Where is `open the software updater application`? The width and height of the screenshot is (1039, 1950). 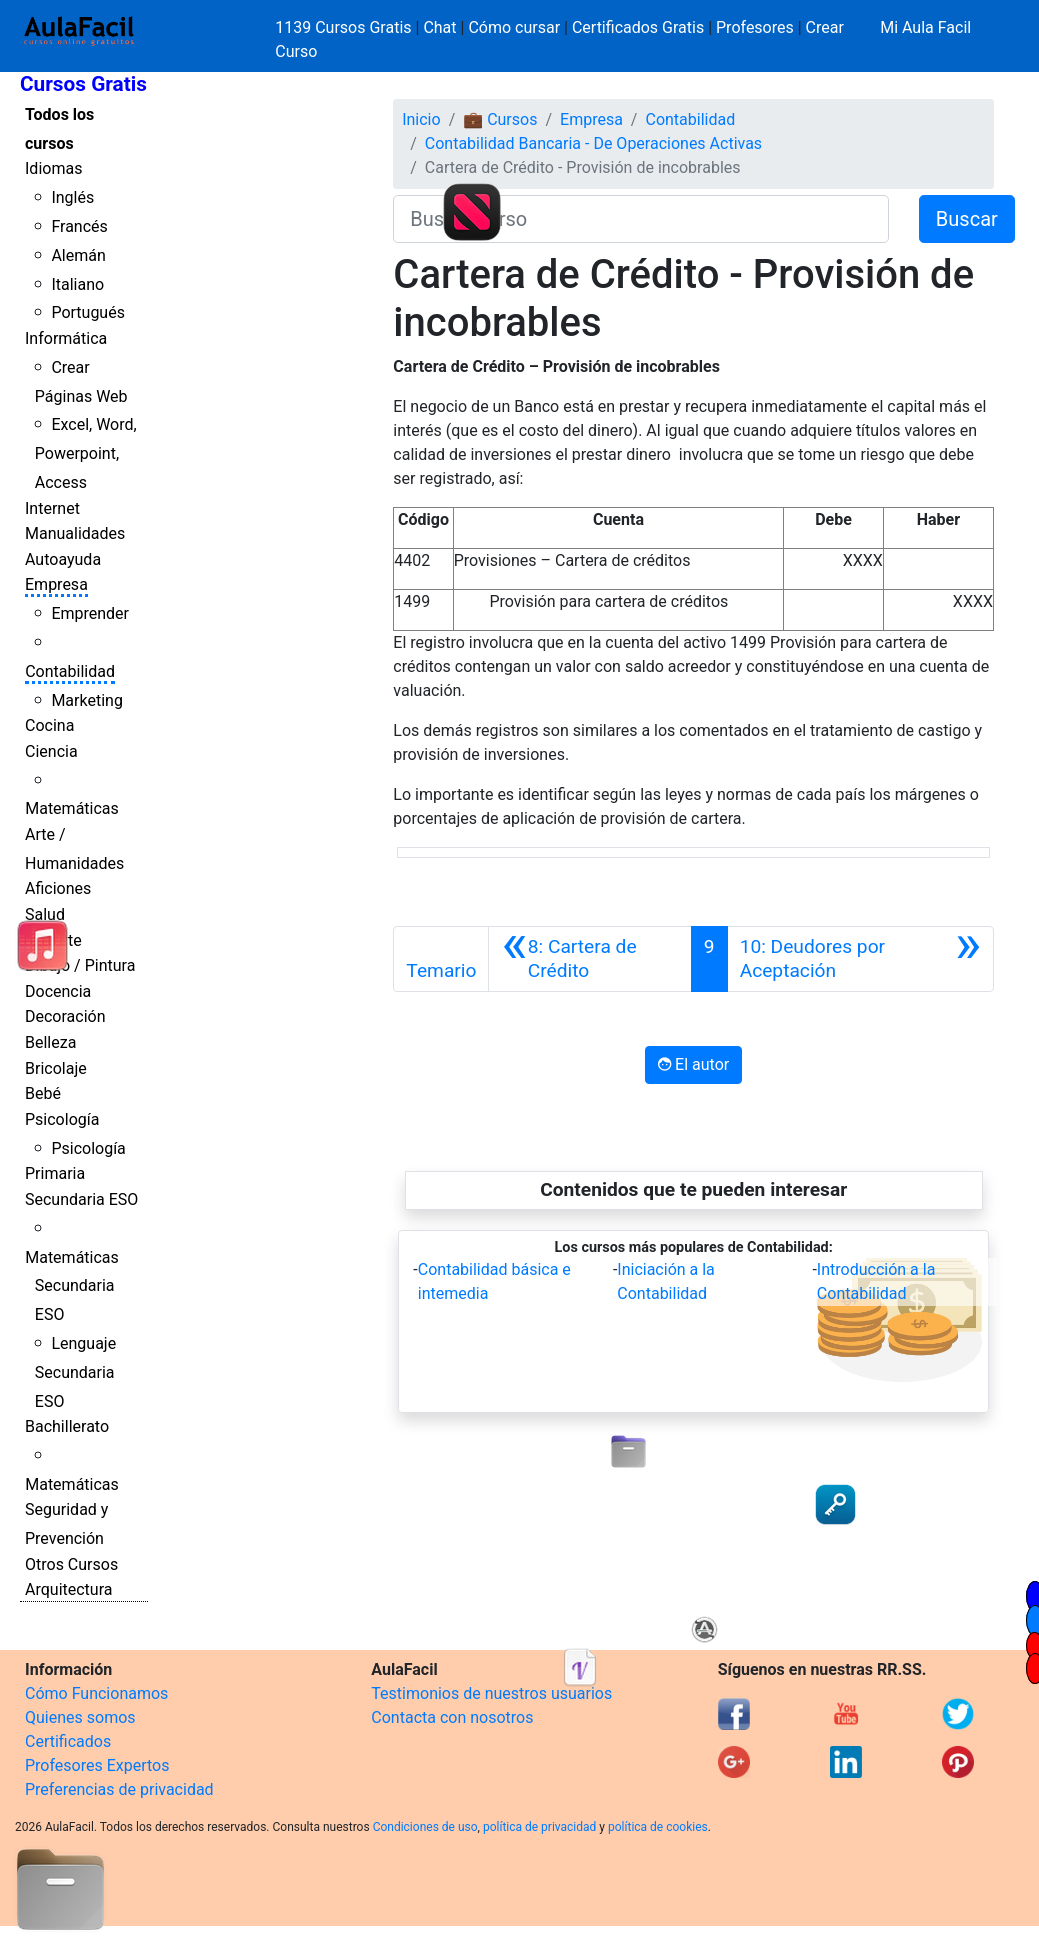
open the software updater application is located at coordinates (704, 1629).